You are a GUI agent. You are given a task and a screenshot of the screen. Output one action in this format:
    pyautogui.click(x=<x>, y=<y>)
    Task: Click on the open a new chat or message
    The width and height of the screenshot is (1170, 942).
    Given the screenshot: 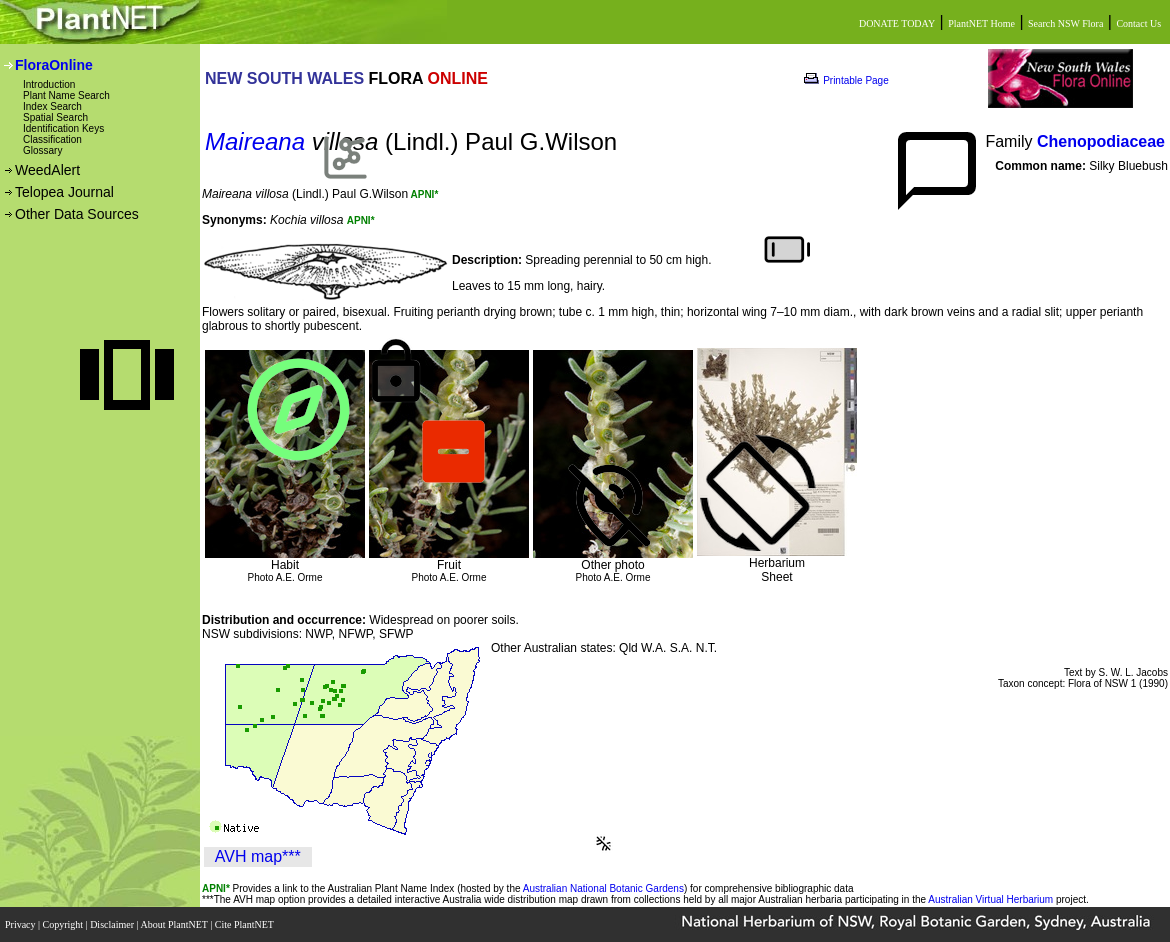 What is the action you would take?
    pyautogui.click(x=937, y=171)
    